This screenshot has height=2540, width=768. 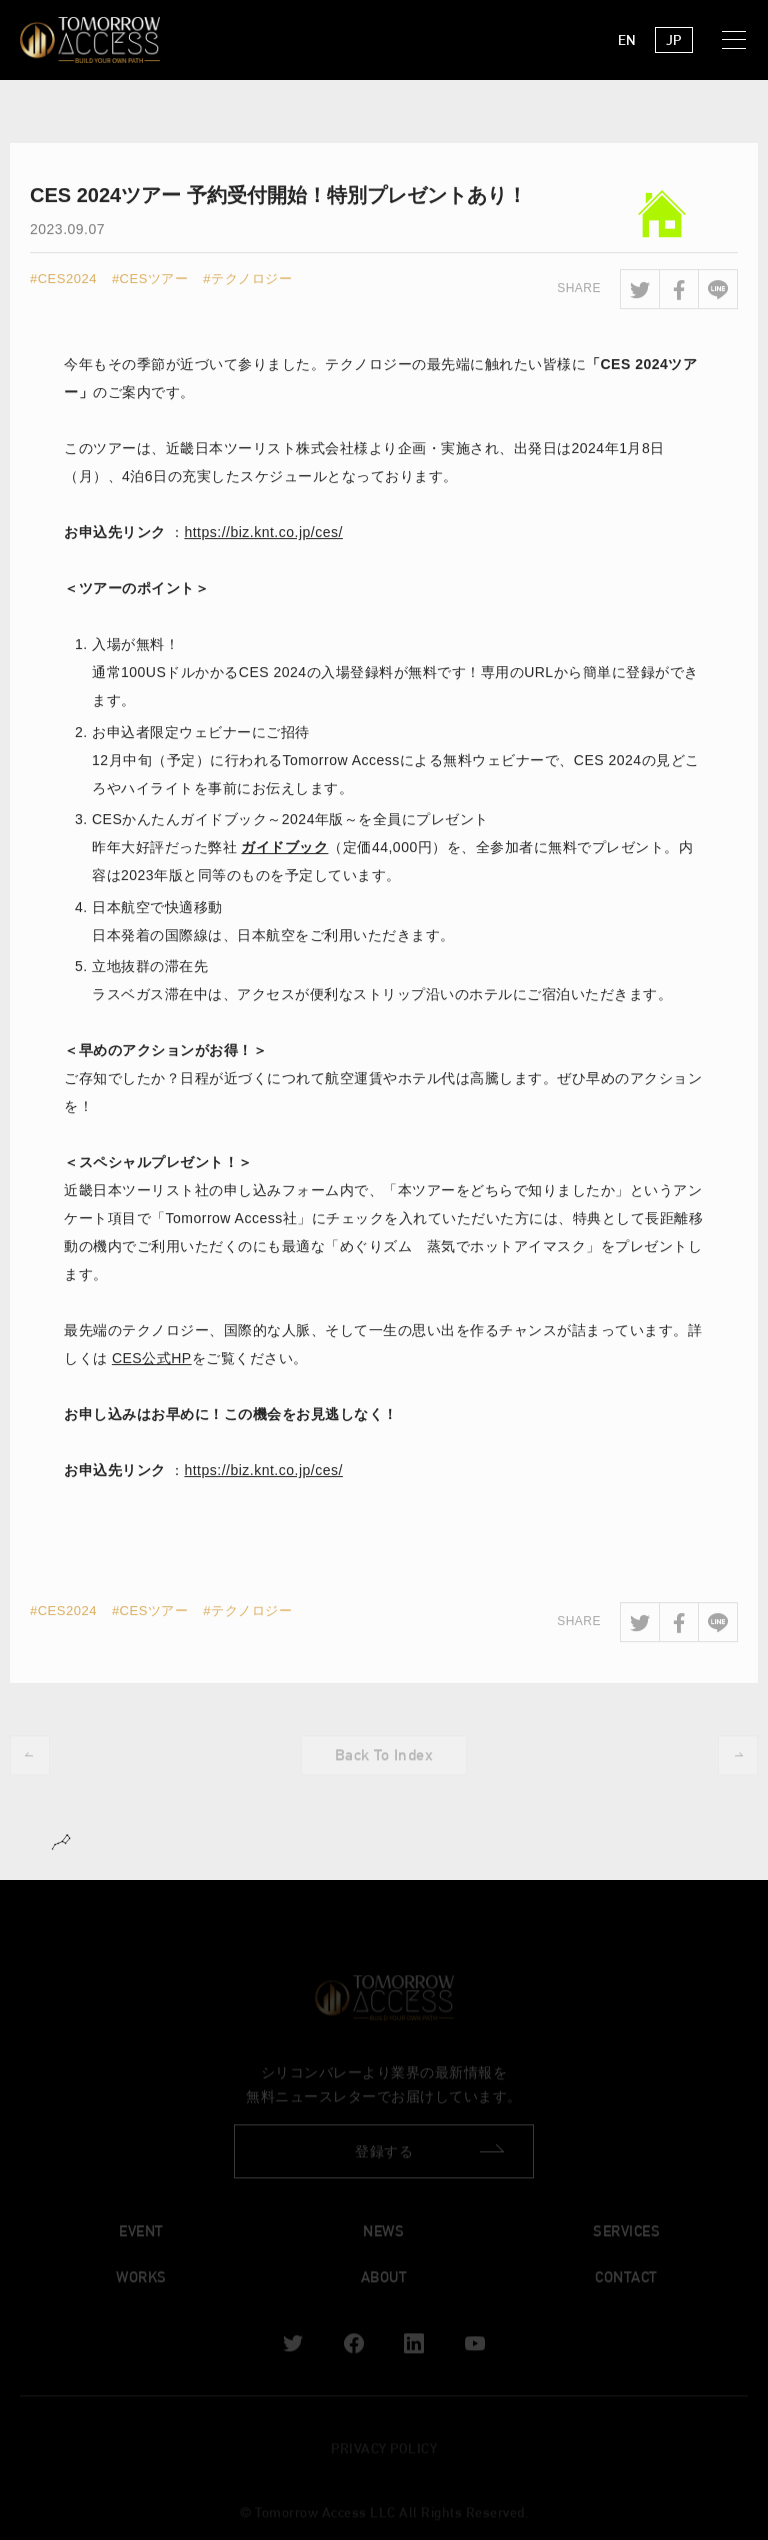 I want to click on view ursa major constellation, so click(x=61, y=1842).